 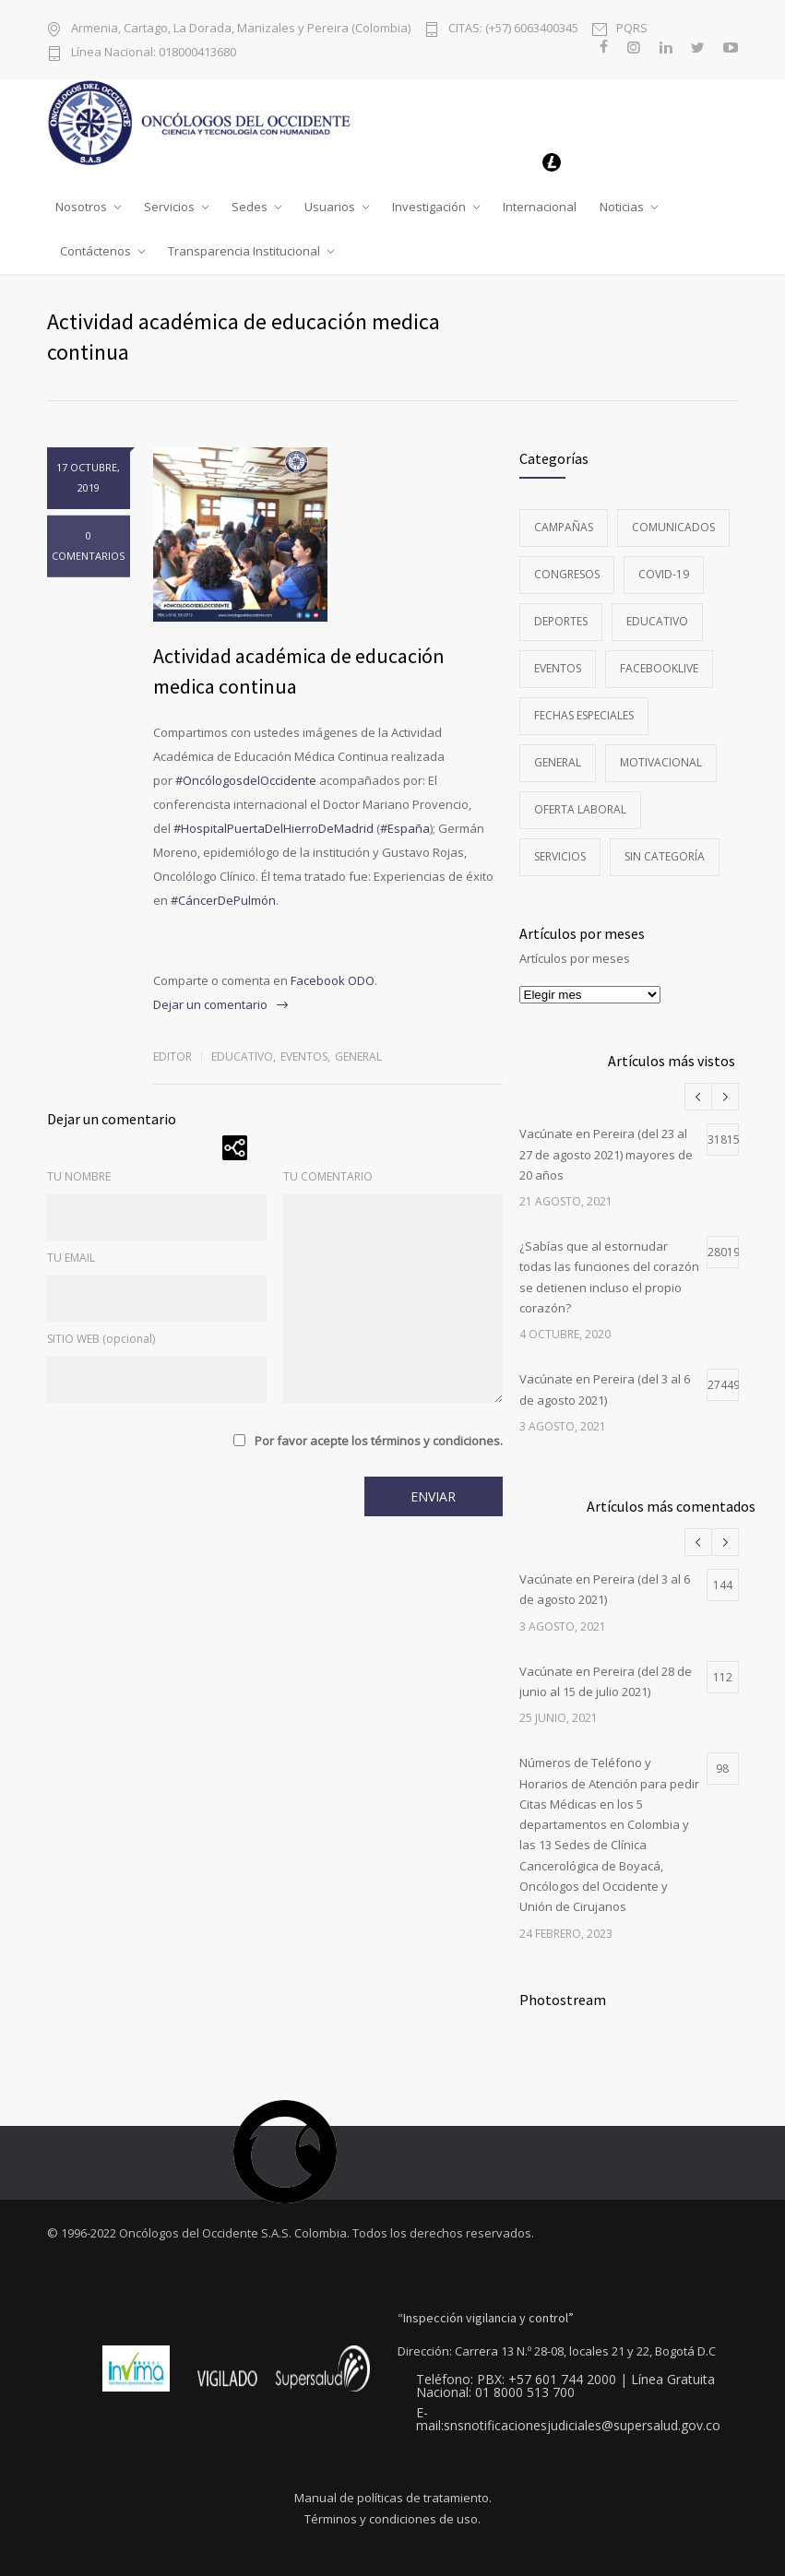 What do you see at coordinates (234, 1147) in the screenshot?
I see `view on stackshare` at bounding box center [234, 1147].